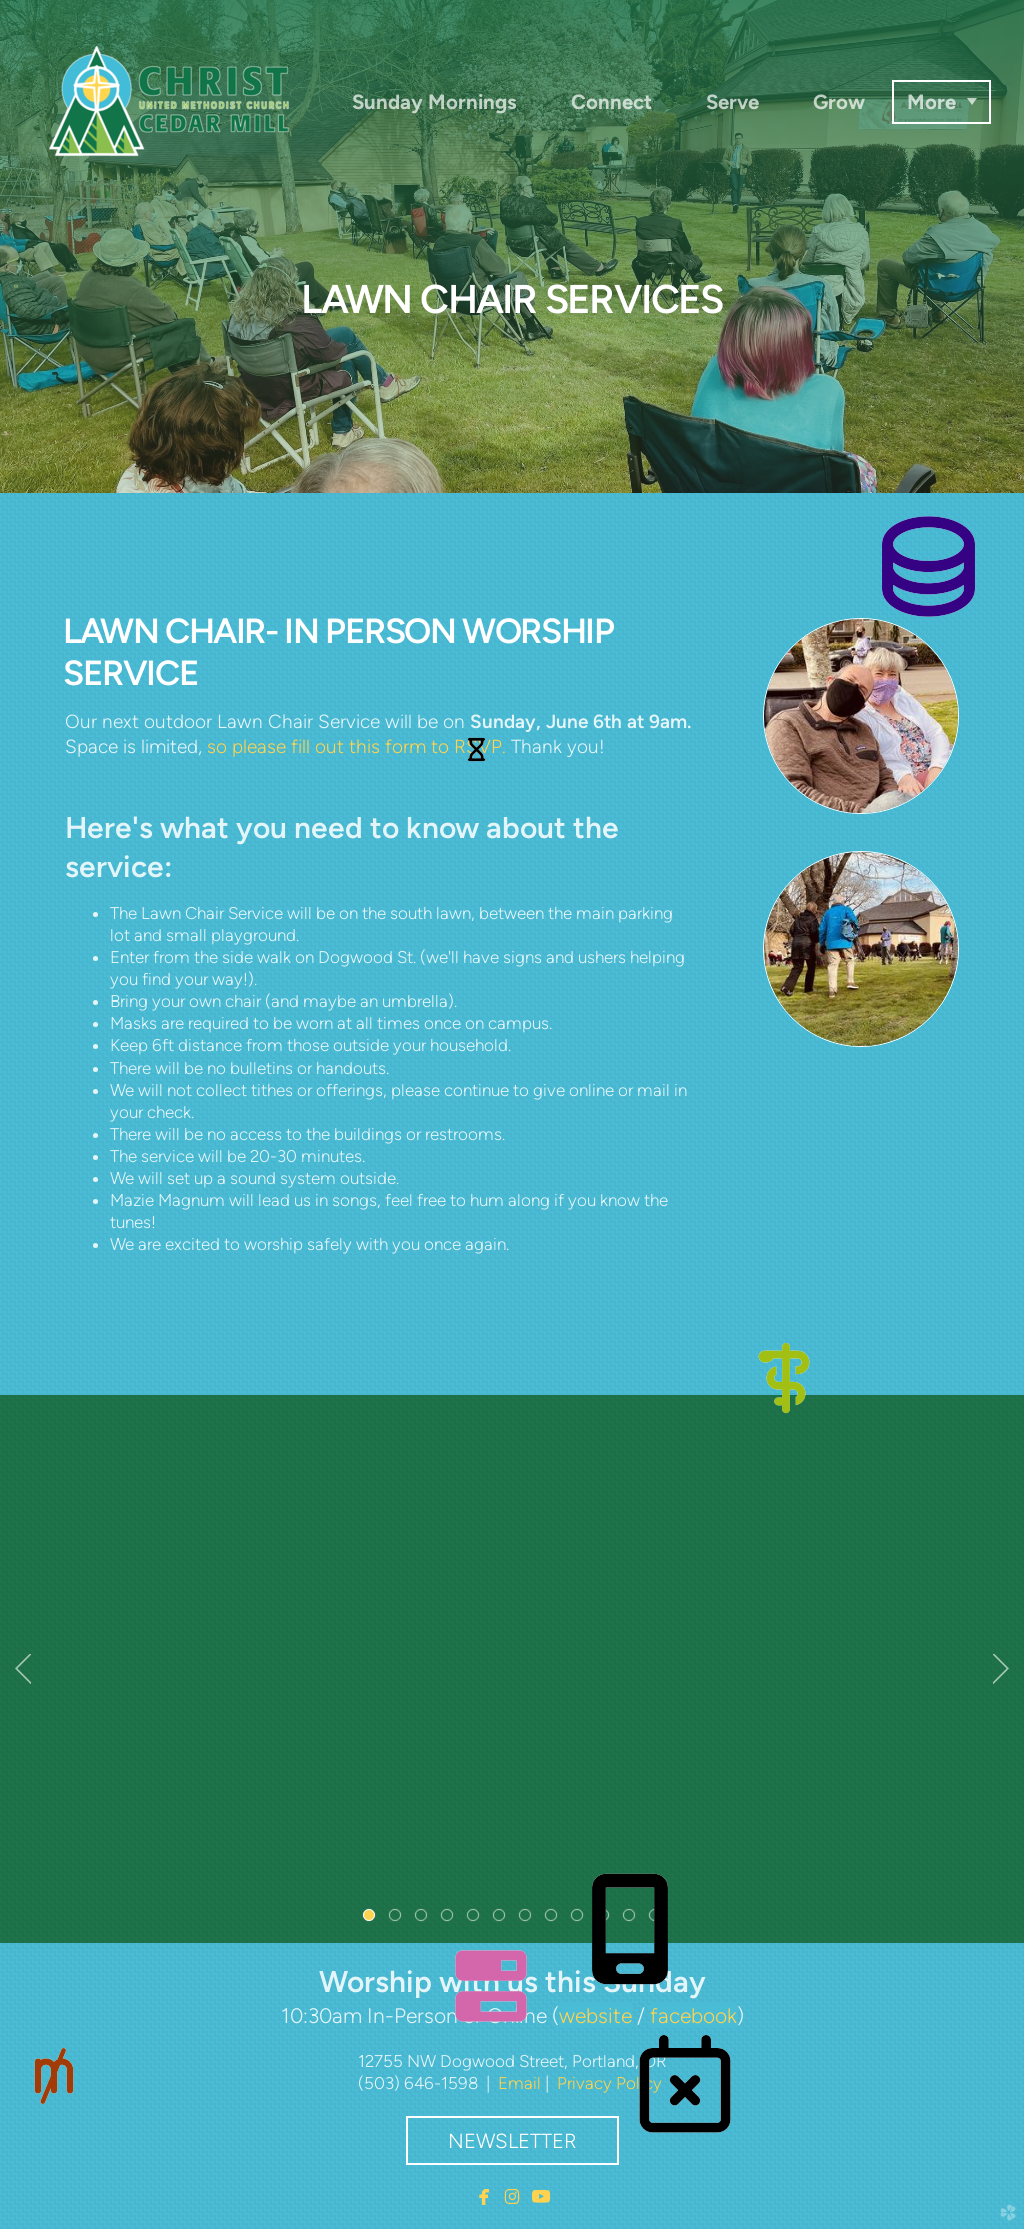  What do you see at coordinates (928, 566) in the screenshot?
I see `access database or data storage` at bounding box center [928, 566].